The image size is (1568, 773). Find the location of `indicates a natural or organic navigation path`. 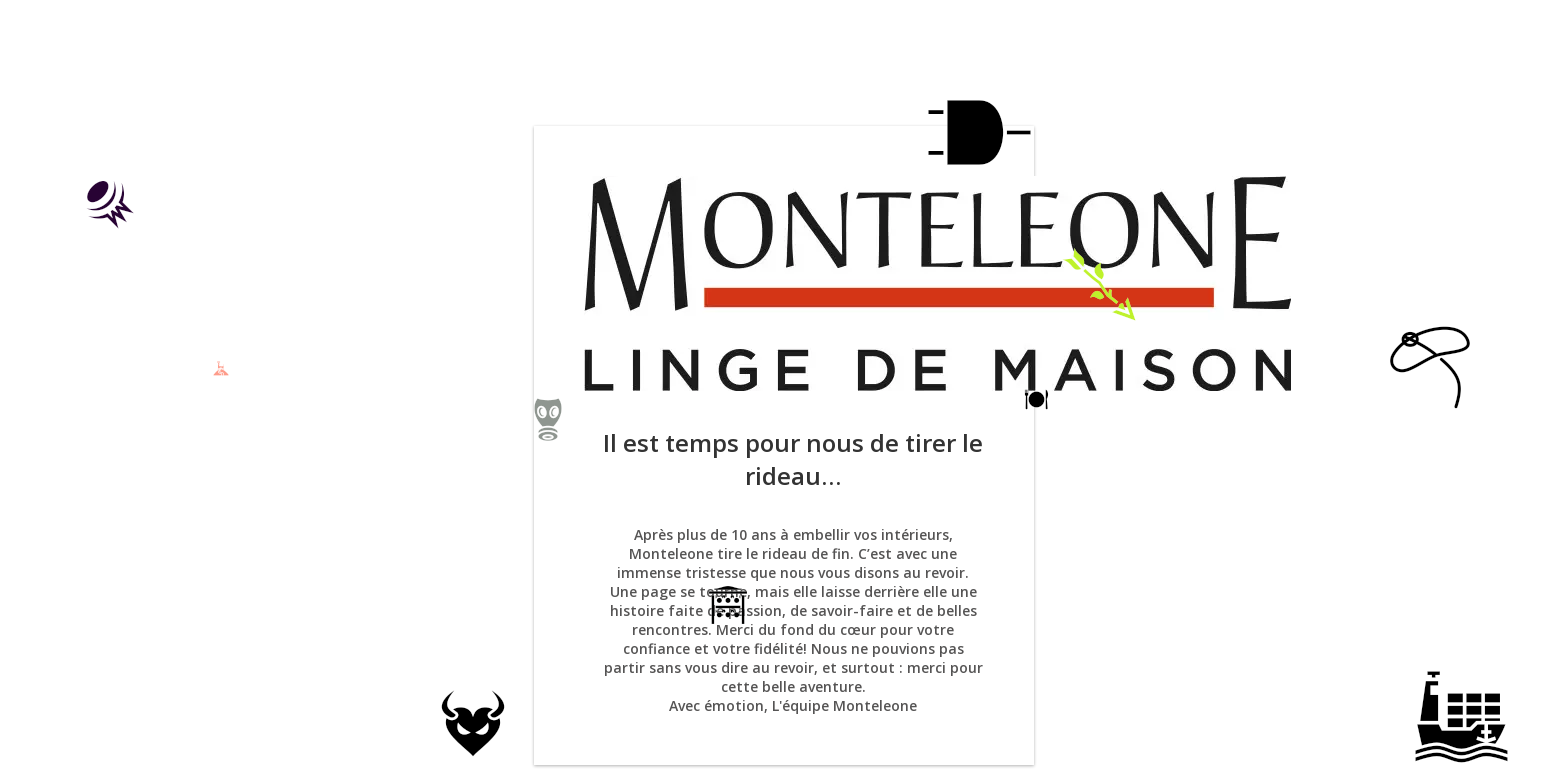

indicates a natural or organic navigation path is located at coordinates (1099, 284).